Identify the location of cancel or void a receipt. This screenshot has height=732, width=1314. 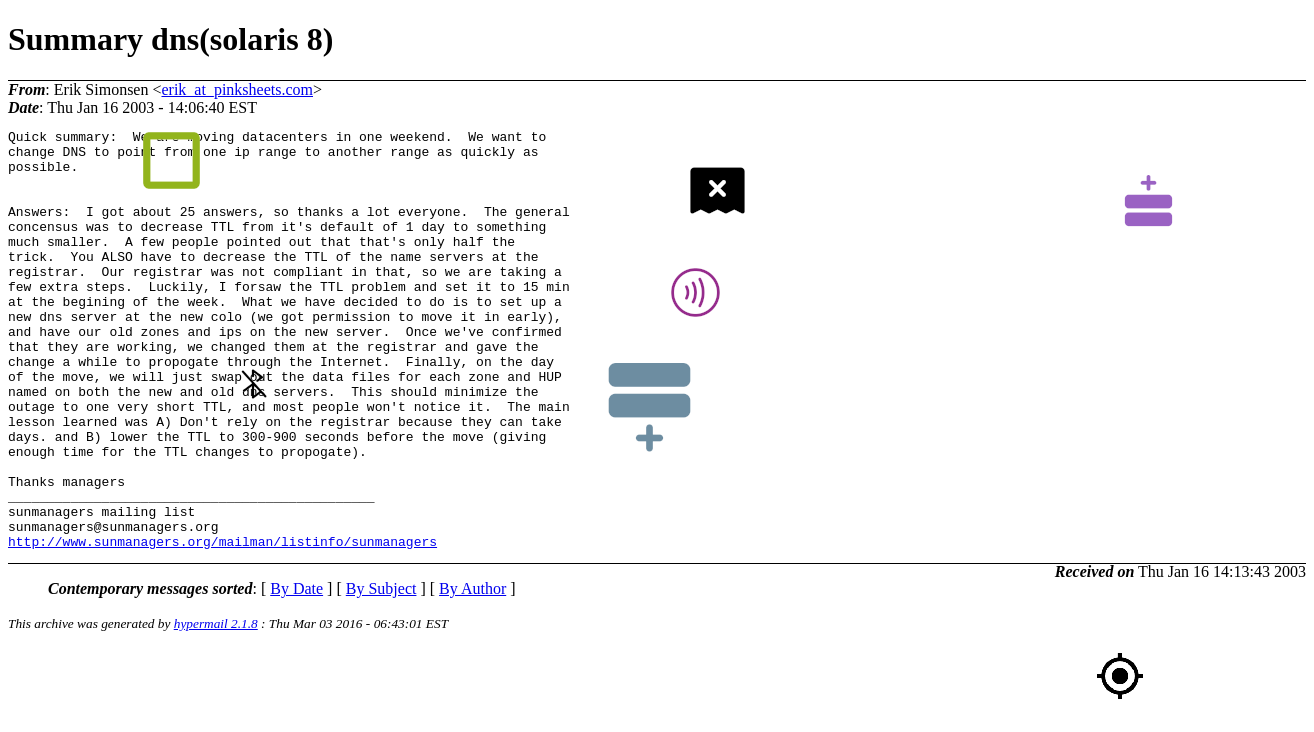
(717, 190).